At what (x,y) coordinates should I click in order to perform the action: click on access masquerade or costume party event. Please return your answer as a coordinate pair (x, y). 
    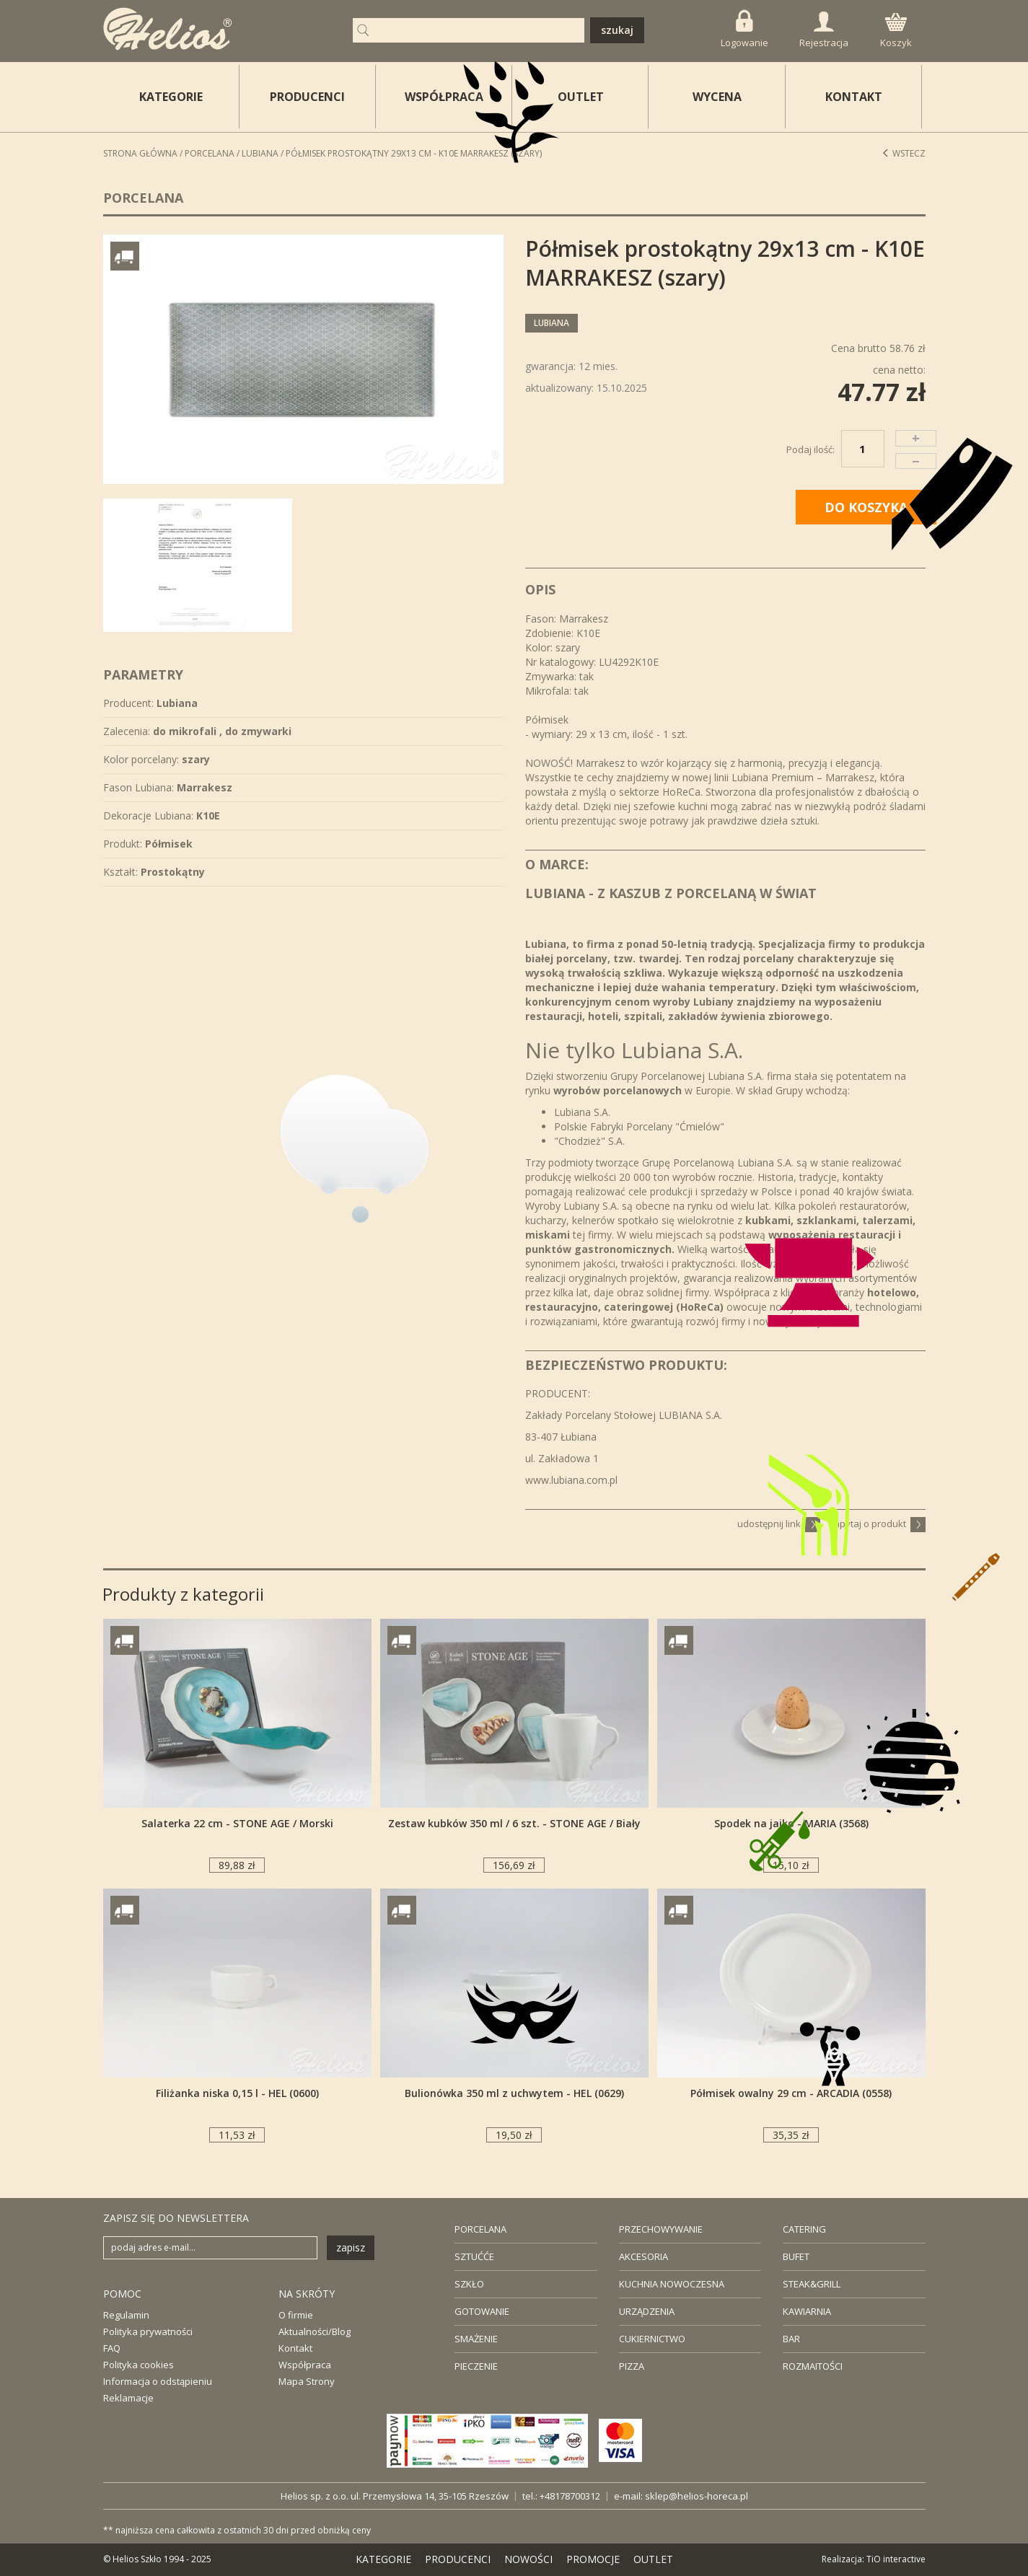
    Looking at the image, I should click on (522, 2013).